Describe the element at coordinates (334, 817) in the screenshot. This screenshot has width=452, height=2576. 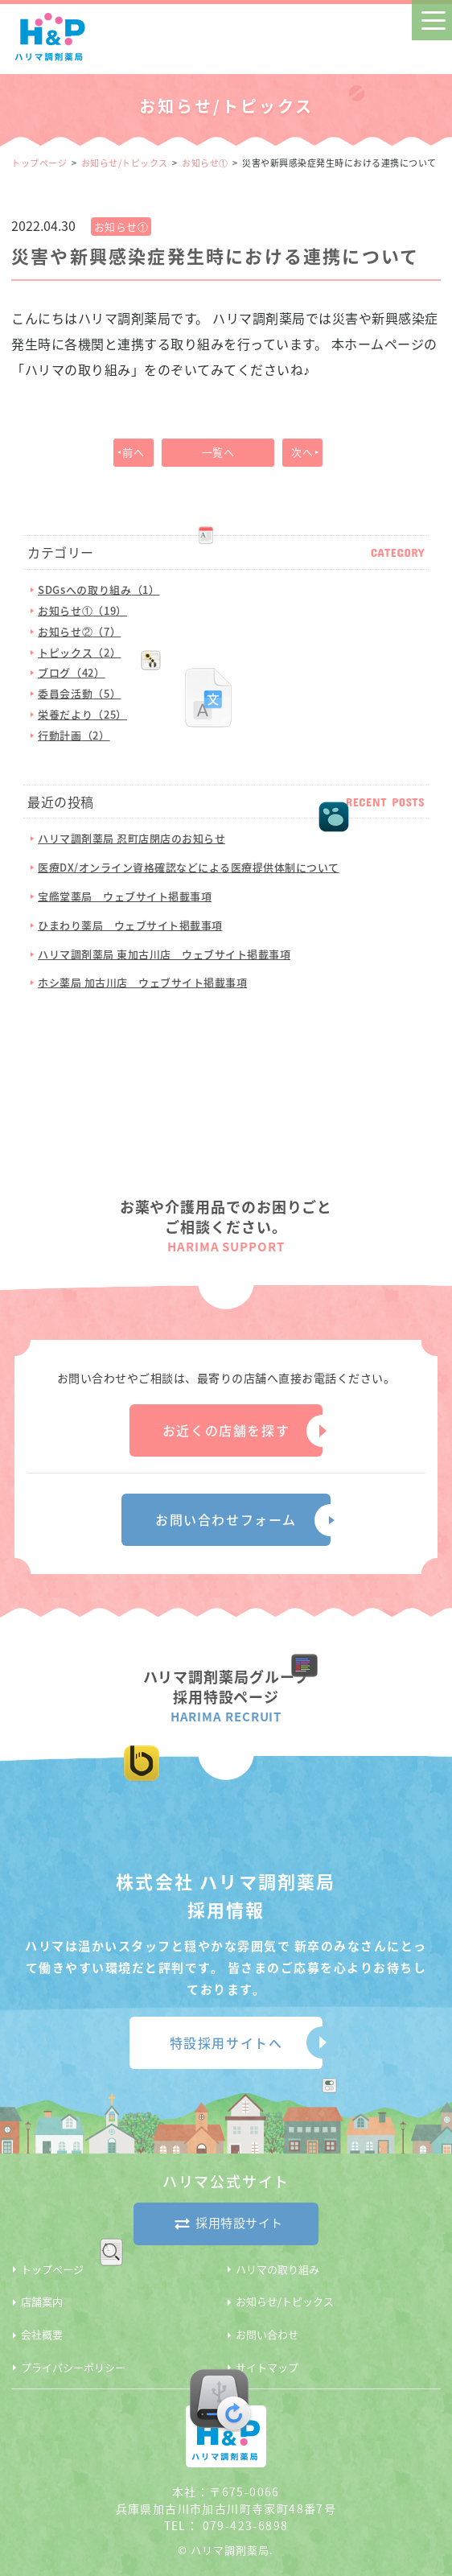
I see `open logseq app` at that location.